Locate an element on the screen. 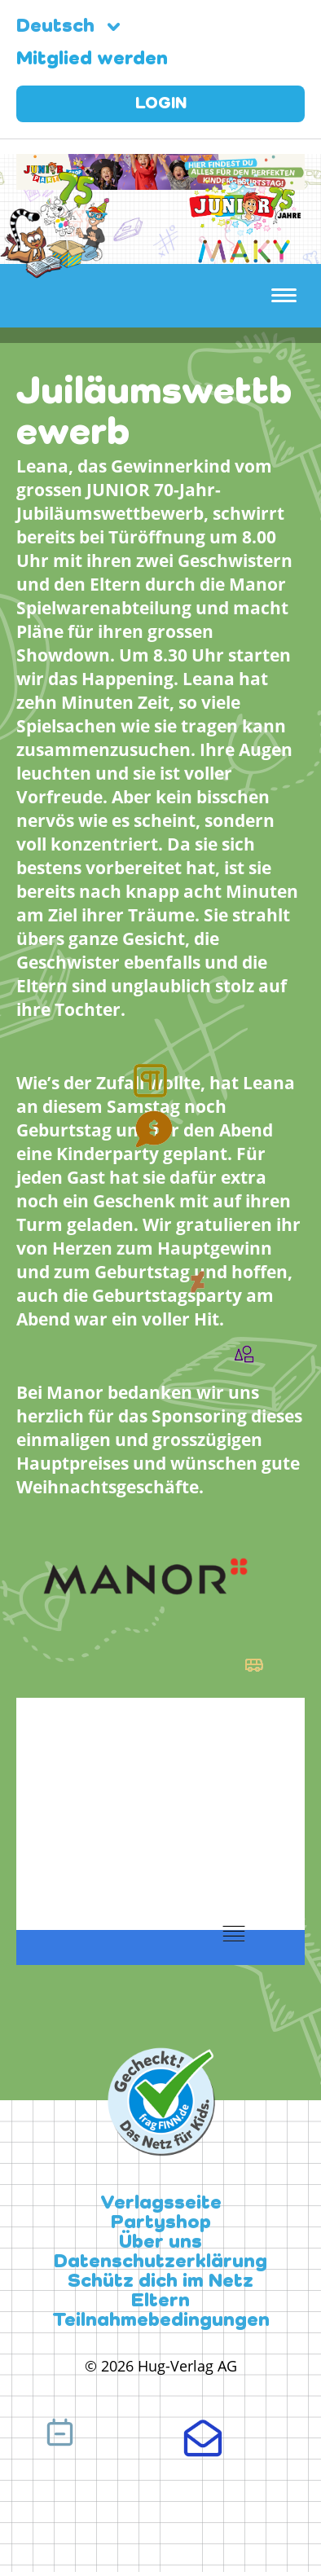 This screenshot has width=321, height=2576. access shape tools or drawing options is located at coordinates (244, 1355).